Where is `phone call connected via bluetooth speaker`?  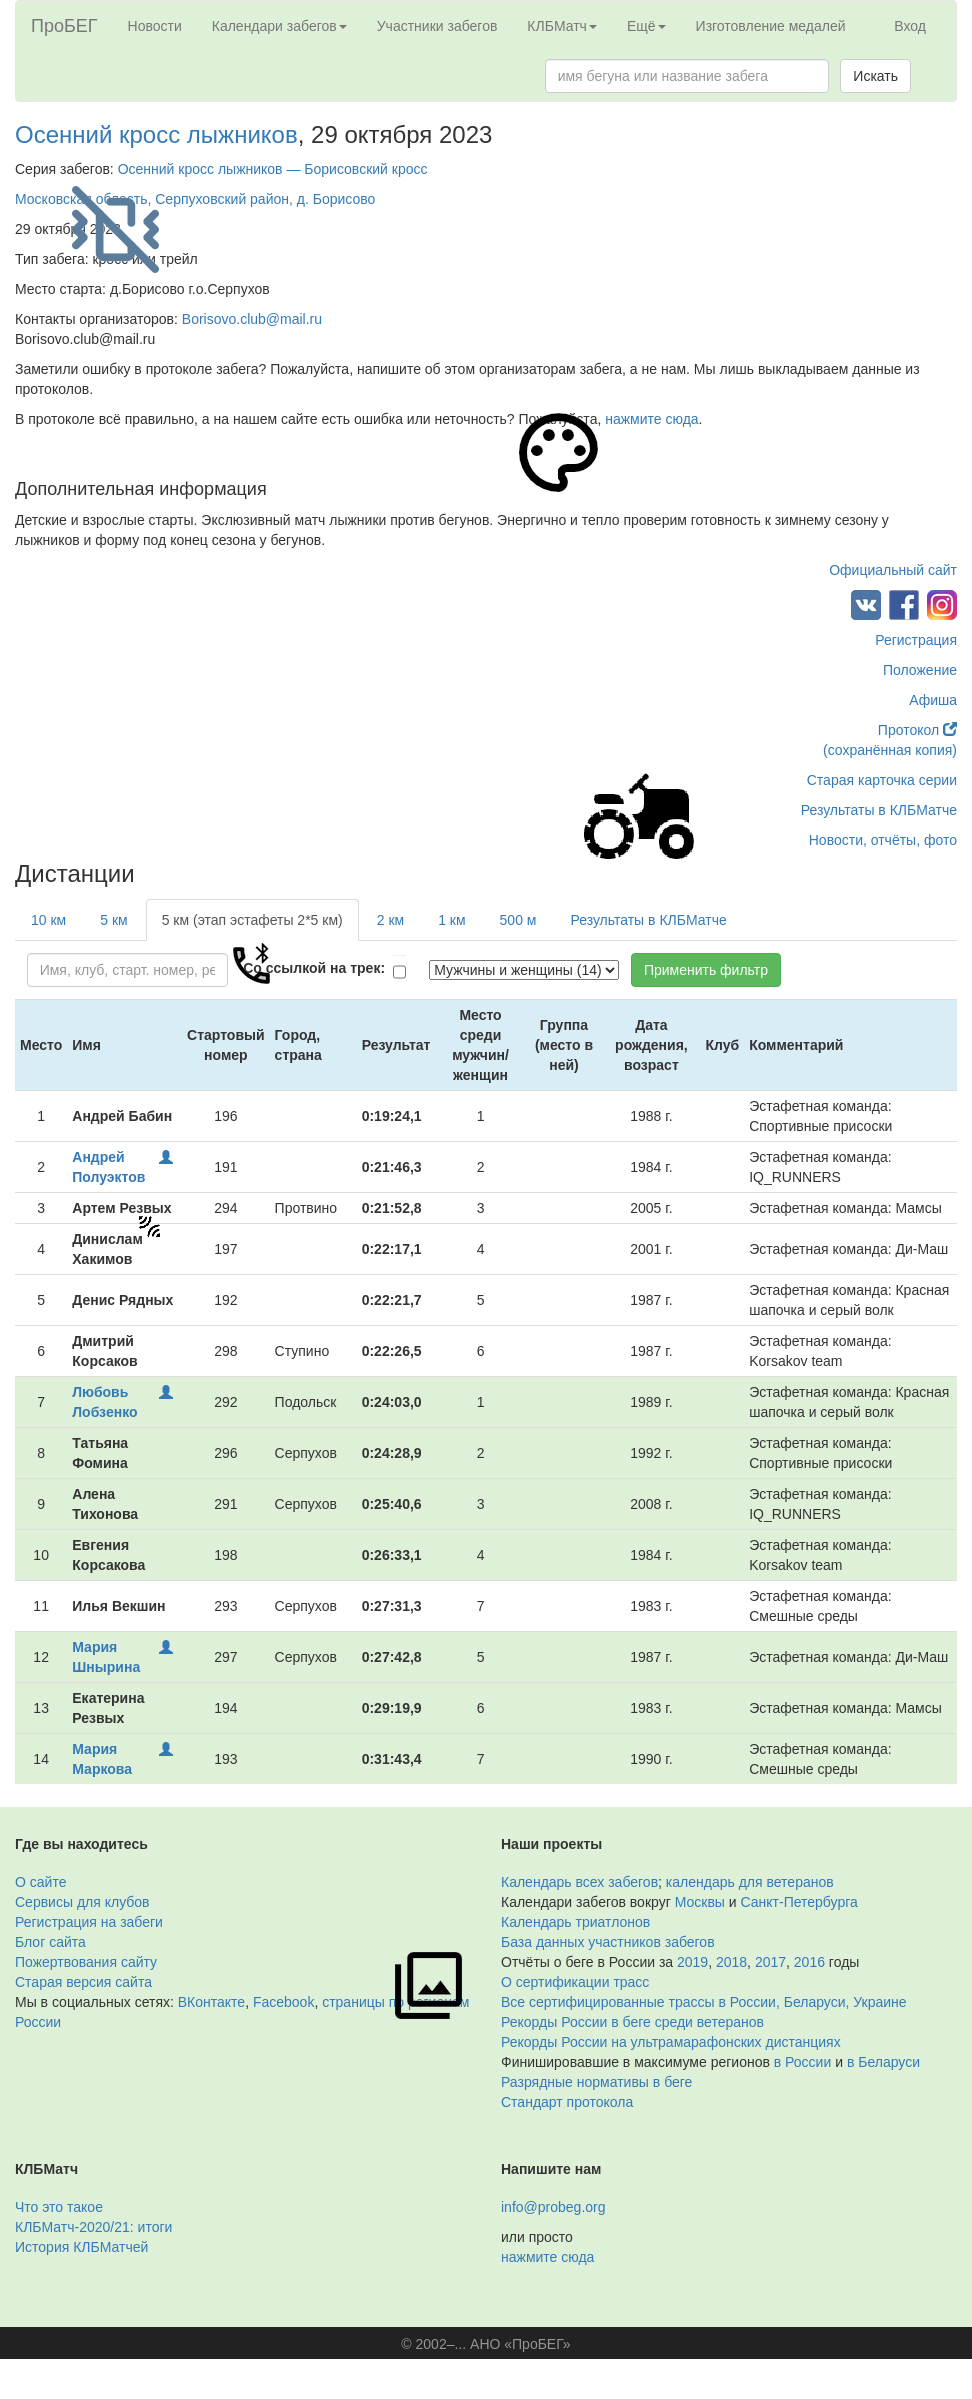
phone call connected via bluetooth speaker is located at coordinates (251, 965).